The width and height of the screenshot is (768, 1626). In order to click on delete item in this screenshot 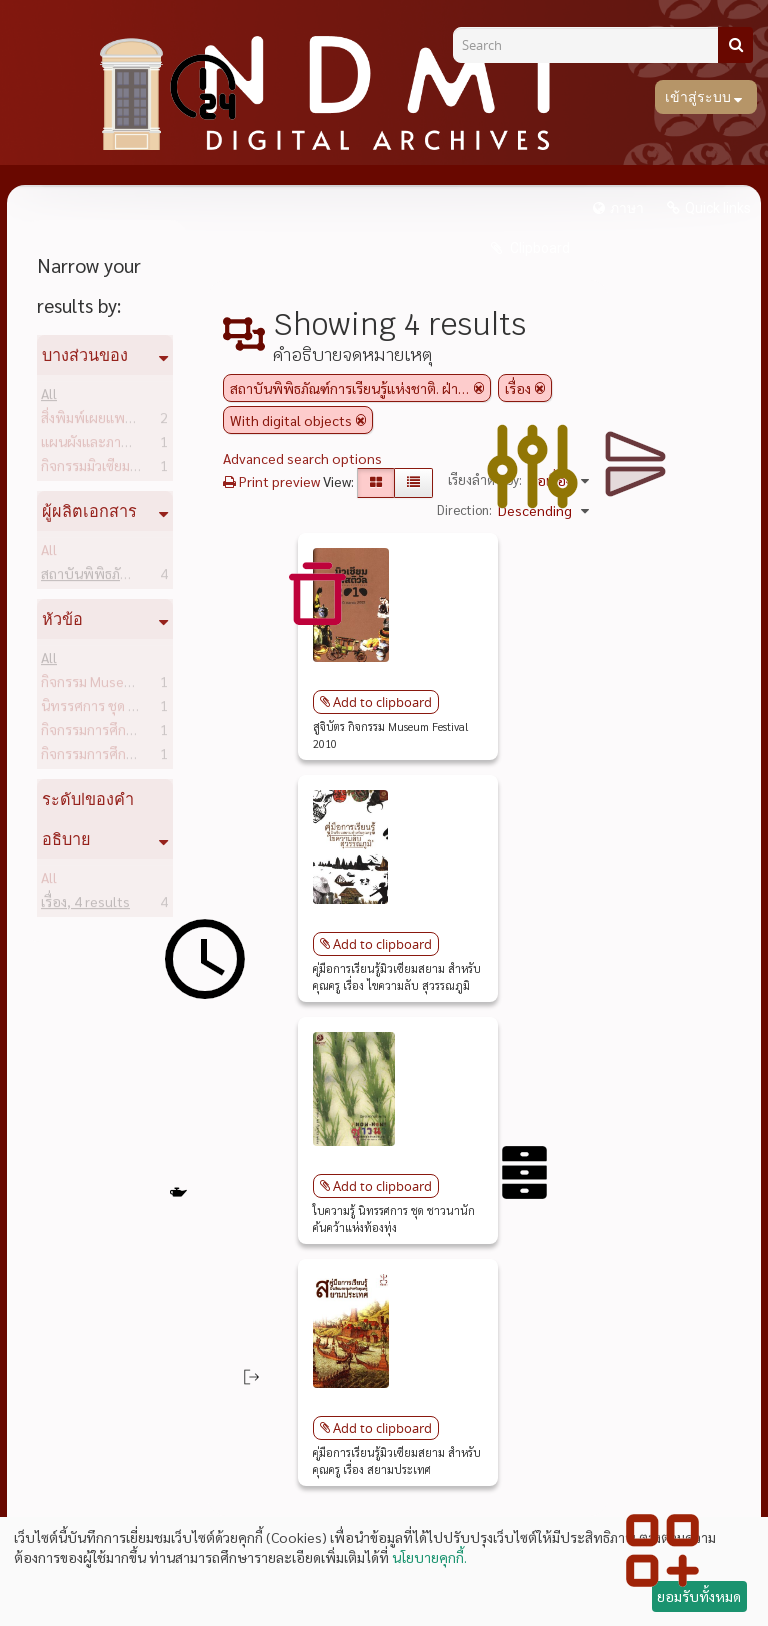, I will do `click(317, 596)`.